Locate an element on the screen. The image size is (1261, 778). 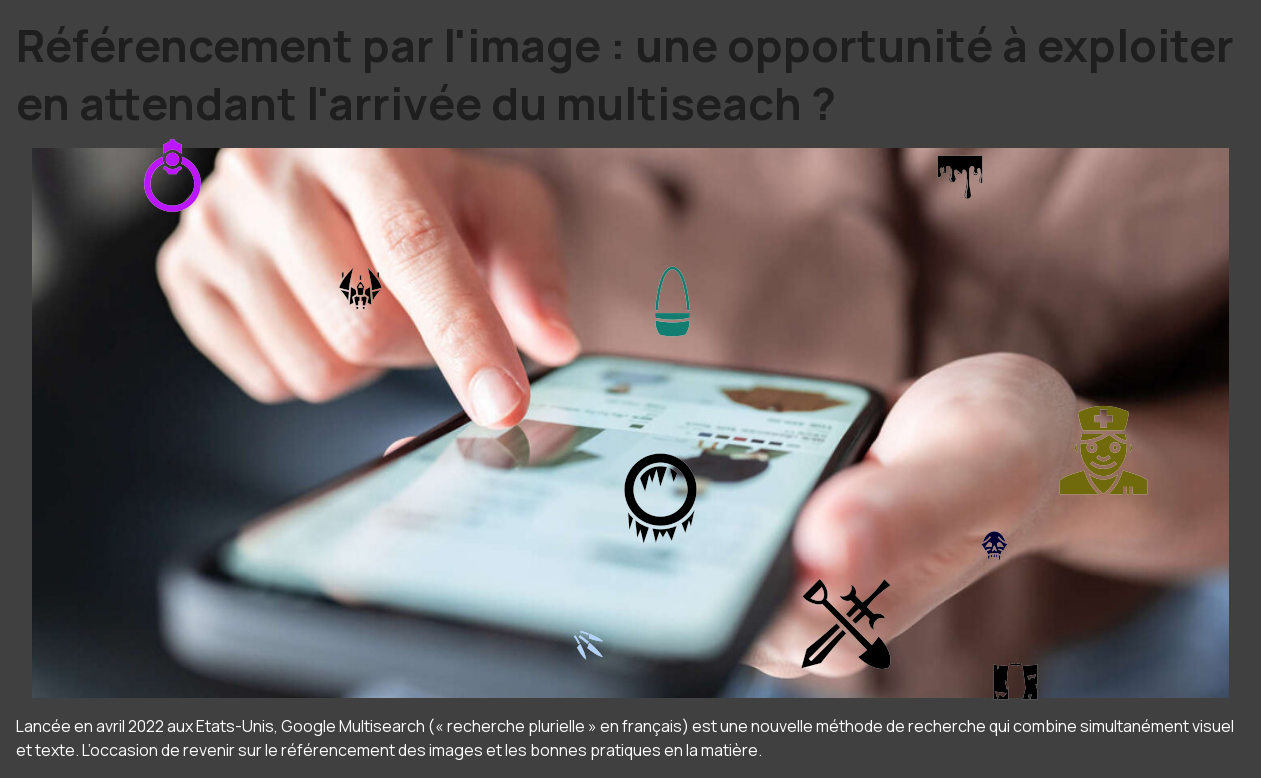
launch space combat game is located at coordinates (360, 288).